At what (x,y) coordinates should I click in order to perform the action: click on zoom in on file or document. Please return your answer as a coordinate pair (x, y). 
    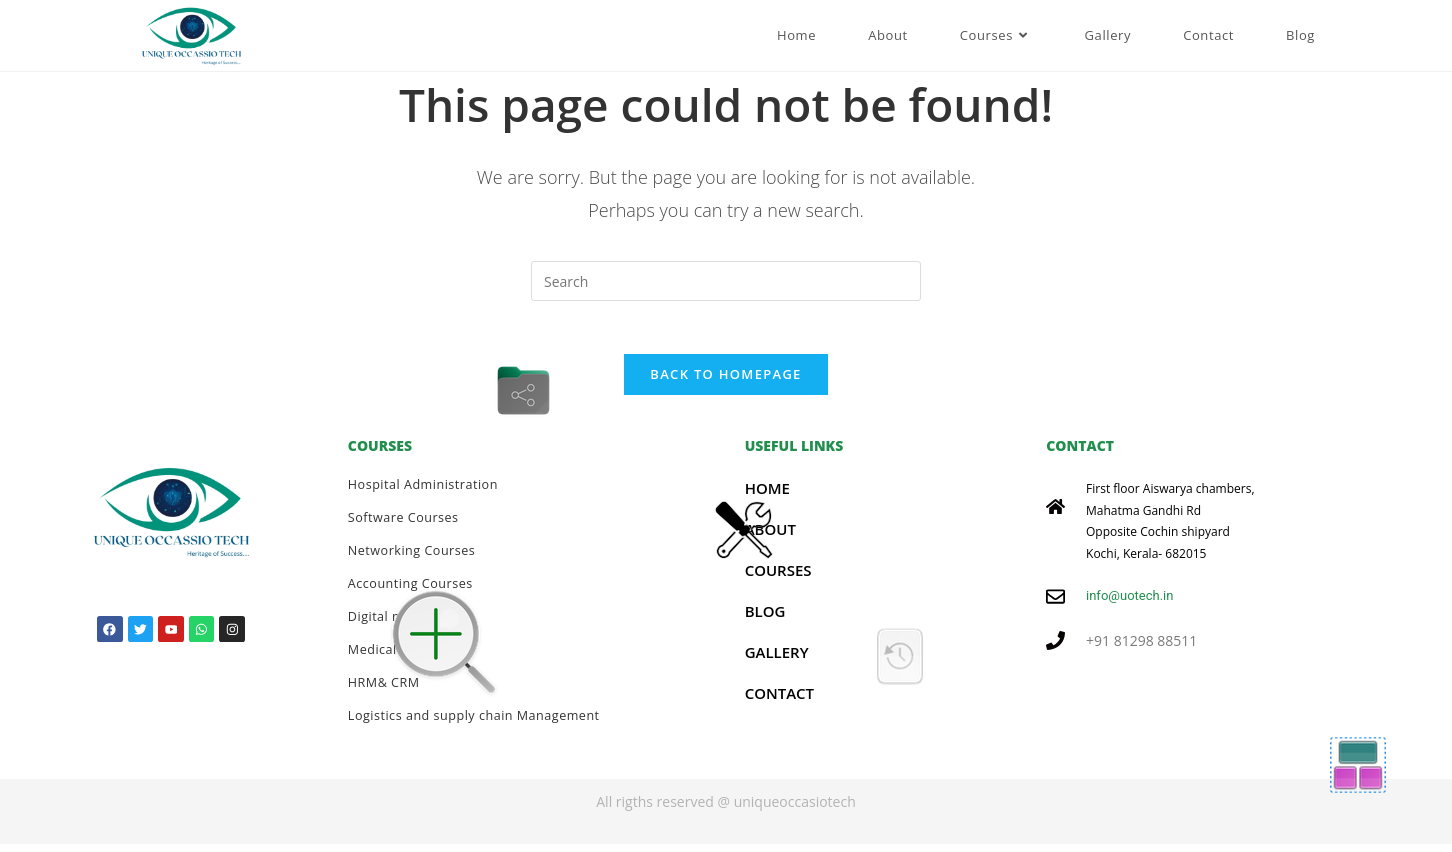
    Looking at the image, I should click on (443, 641).